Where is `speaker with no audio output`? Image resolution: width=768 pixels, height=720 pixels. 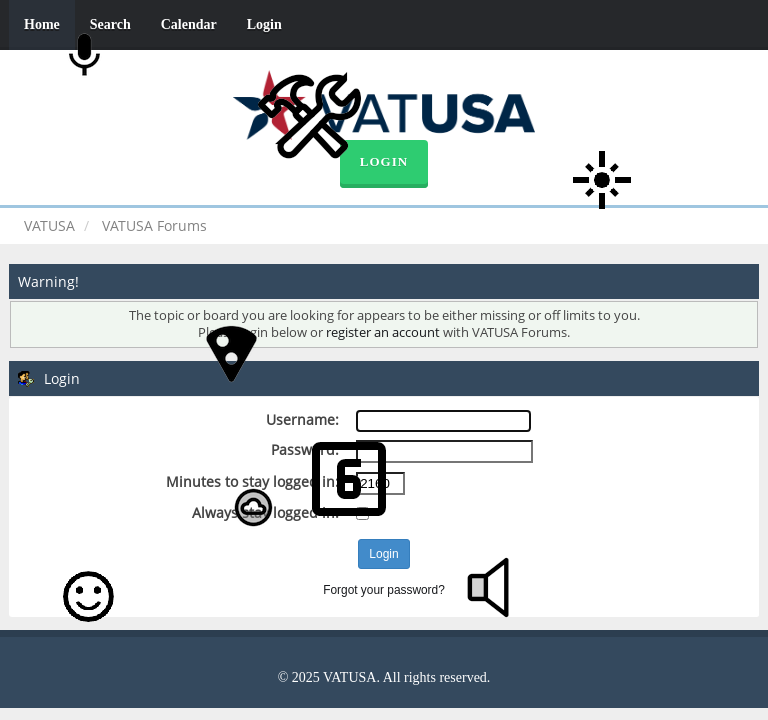
speaker with no audio output is located at coordinates (499, 587).